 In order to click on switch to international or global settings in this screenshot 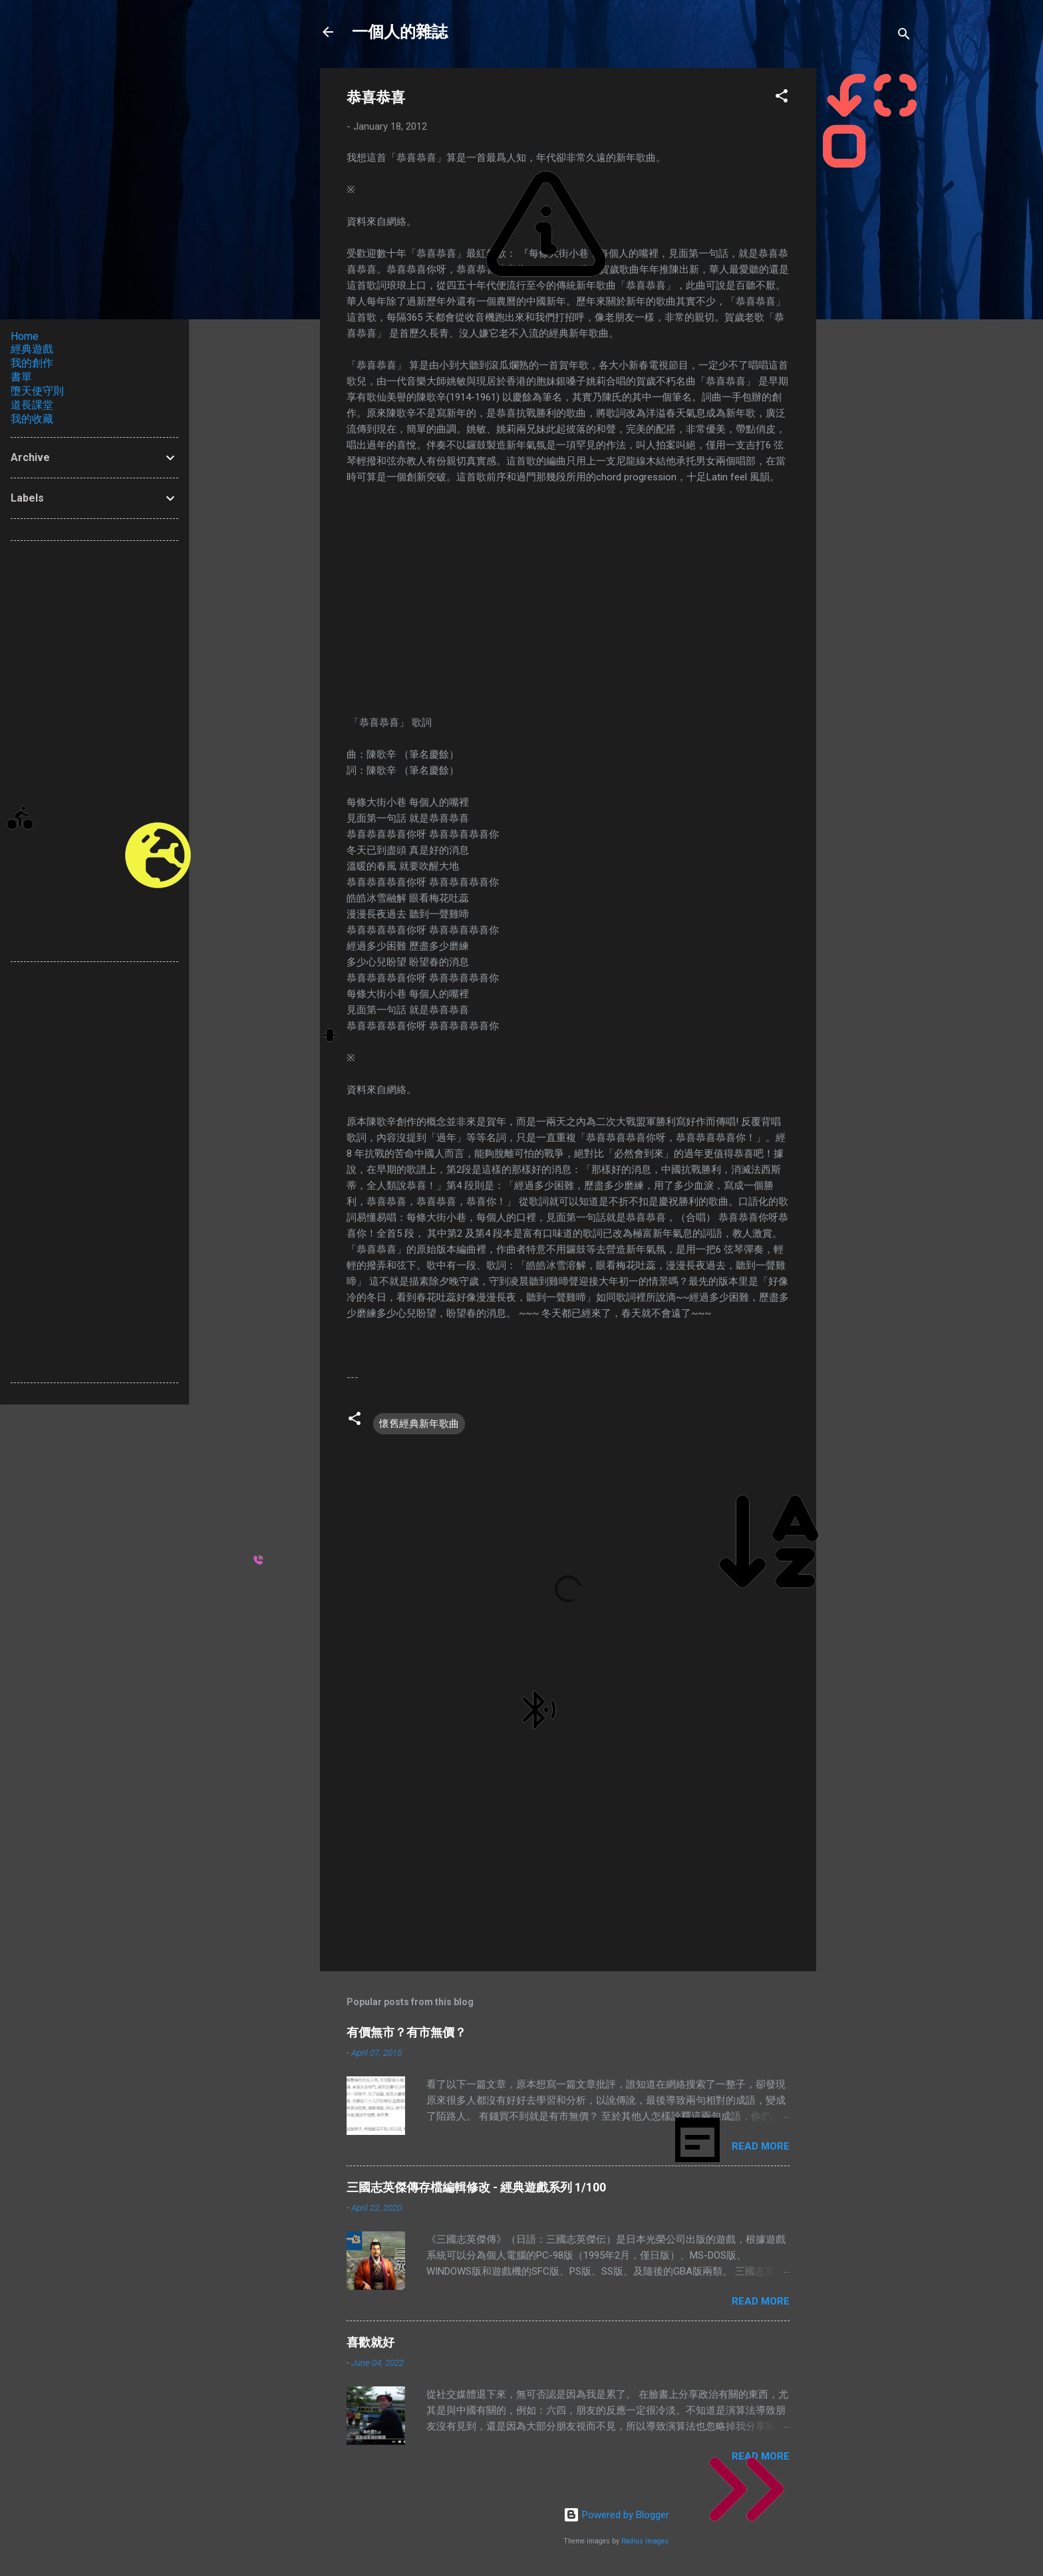, I will do `click(158, 855)`.